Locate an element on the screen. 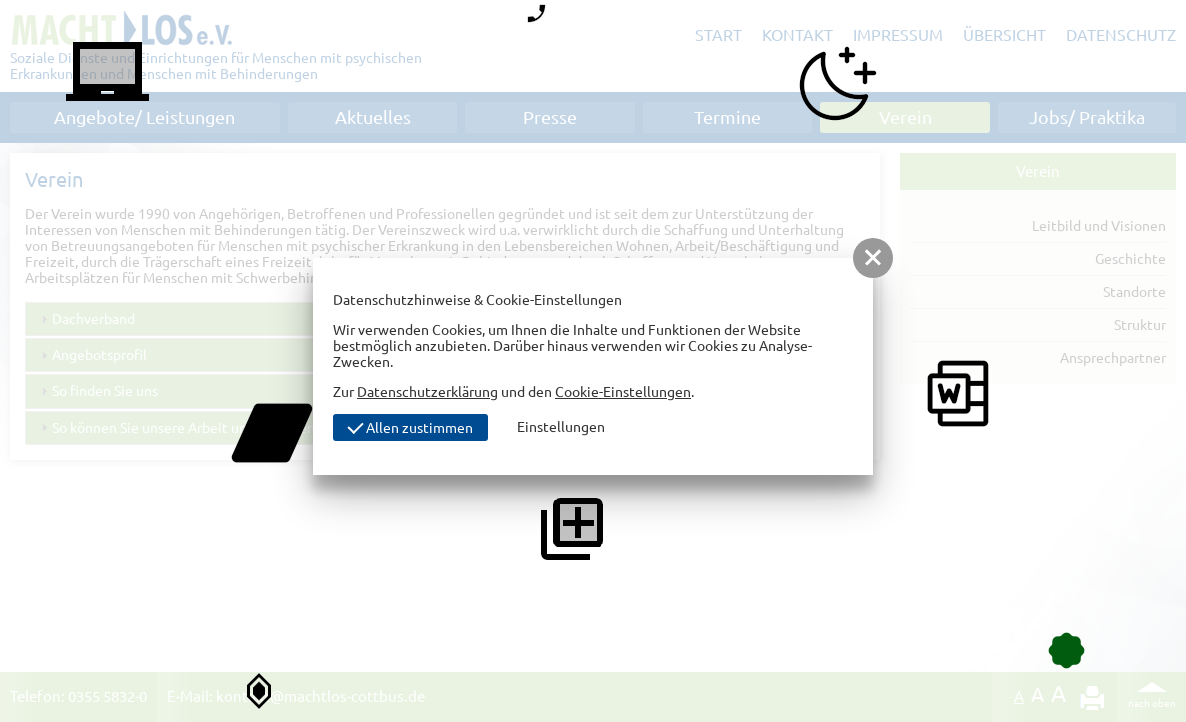 This screenshot has height=722, width=1186. make a phone call is located at coordinates (536, 13).